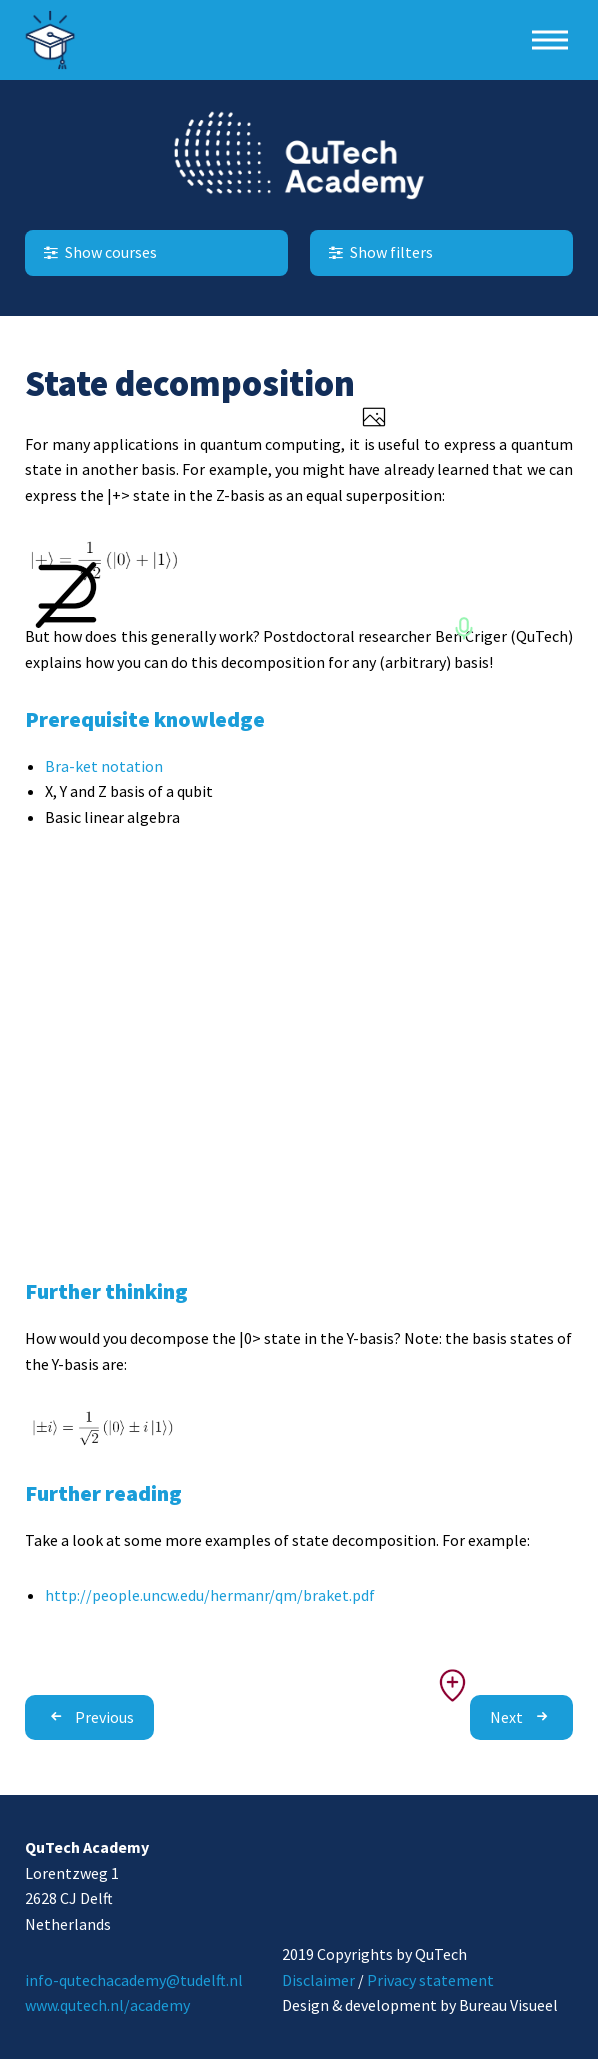  What do you see at coordinates (374, 417) in the screenshot?
I see `view image or photo` at bounding box center [374, 417].